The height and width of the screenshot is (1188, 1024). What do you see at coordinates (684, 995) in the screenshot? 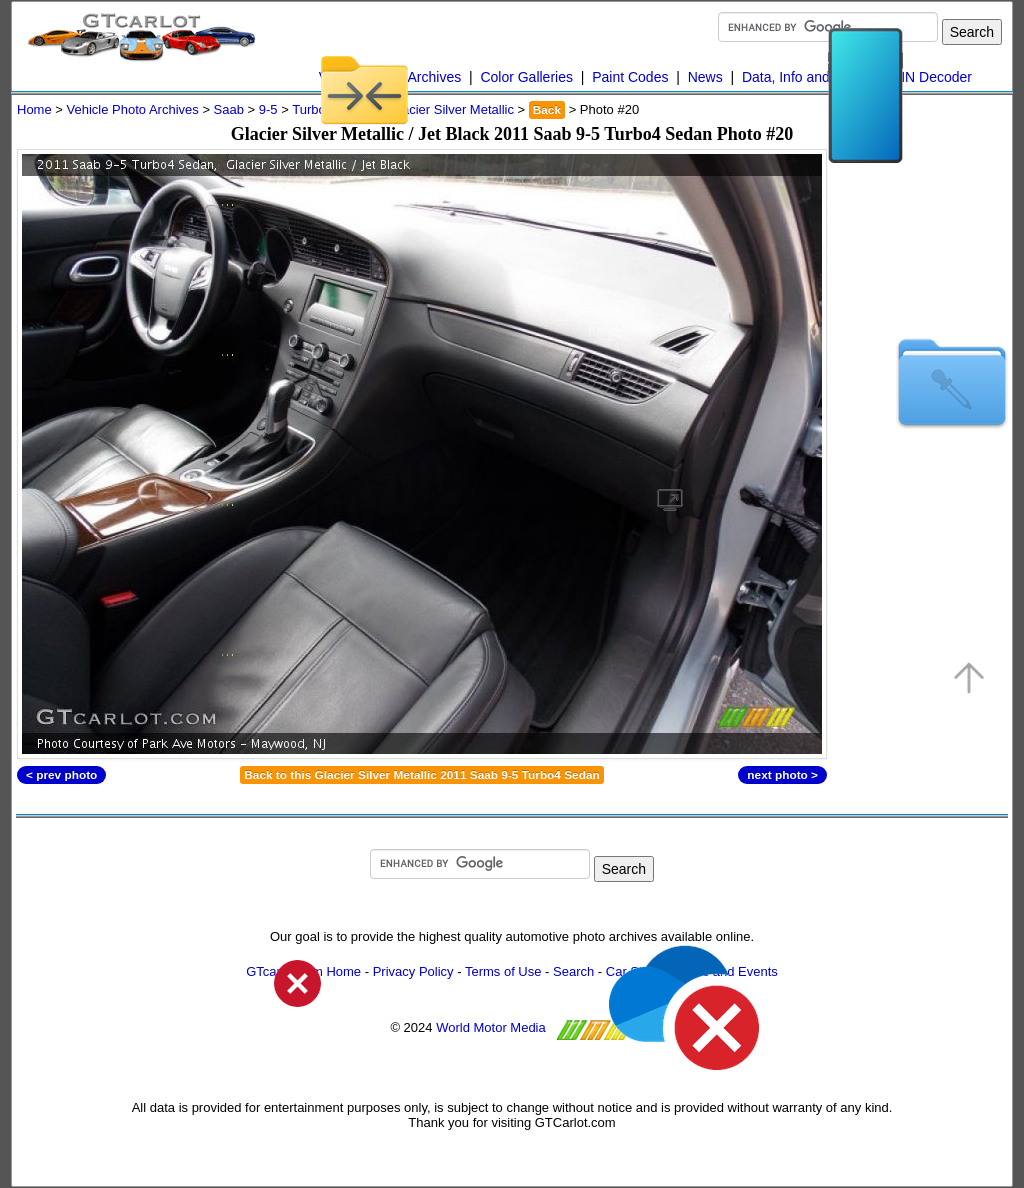
I see `OneDrive sync error or connection failure` at bounding box center [684, 995].